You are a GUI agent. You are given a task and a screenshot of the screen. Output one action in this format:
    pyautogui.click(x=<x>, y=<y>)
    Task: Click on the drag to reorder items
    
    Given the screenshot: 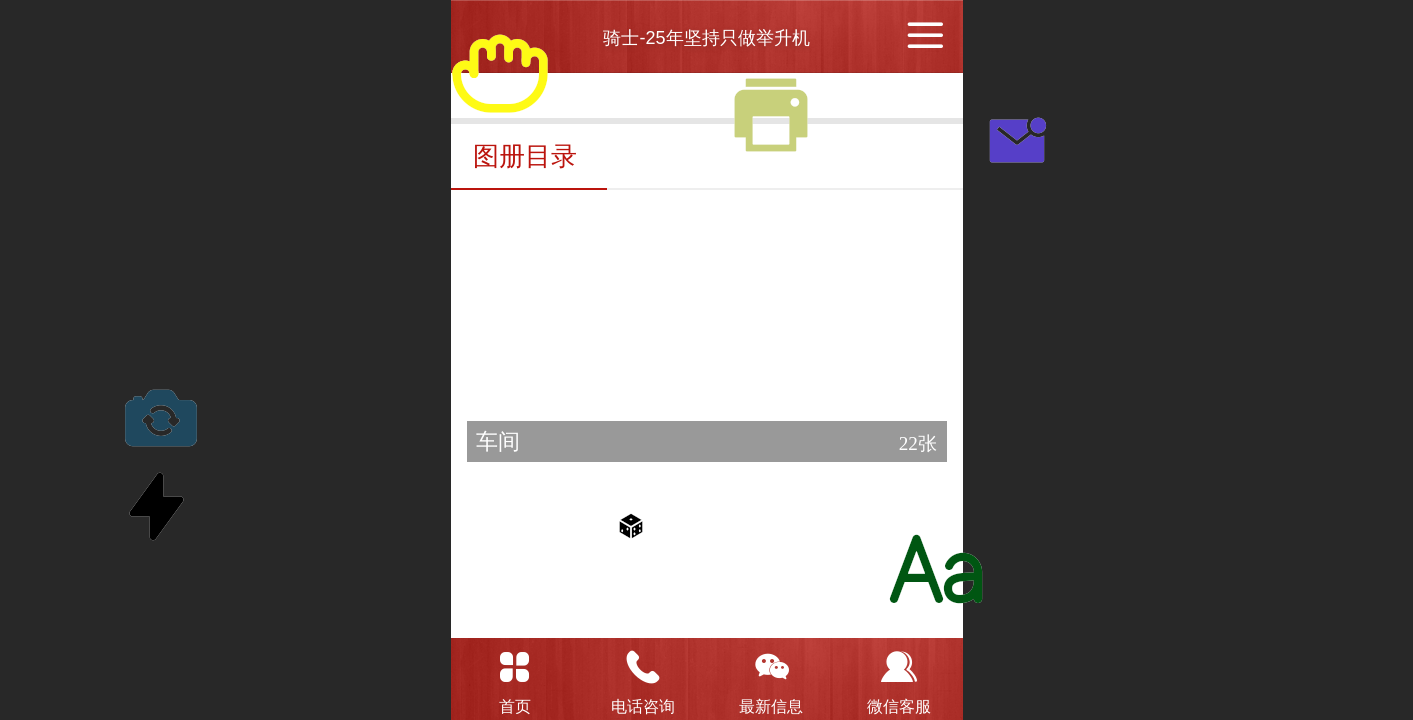 What is the action you would take?
    pyautogui.click(x=500, y=65)
    